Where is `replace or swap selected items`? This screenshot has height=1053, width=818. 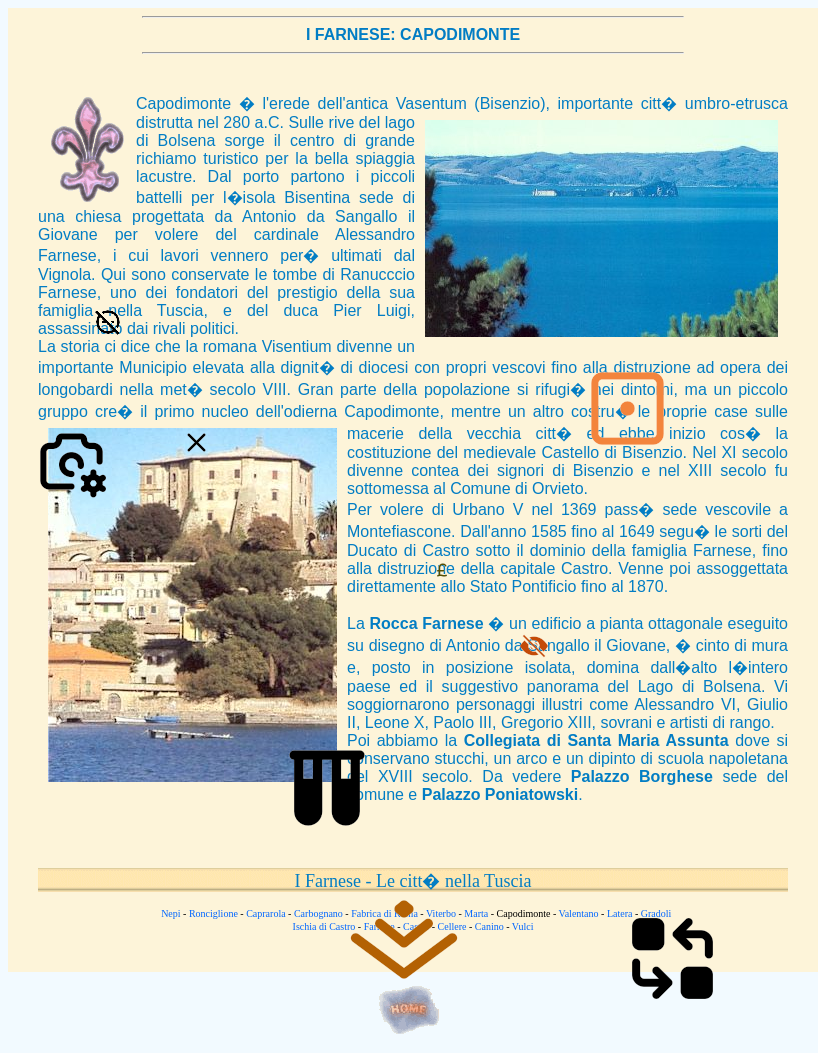
replace or swap selected items is located at coordinates (672, 958).